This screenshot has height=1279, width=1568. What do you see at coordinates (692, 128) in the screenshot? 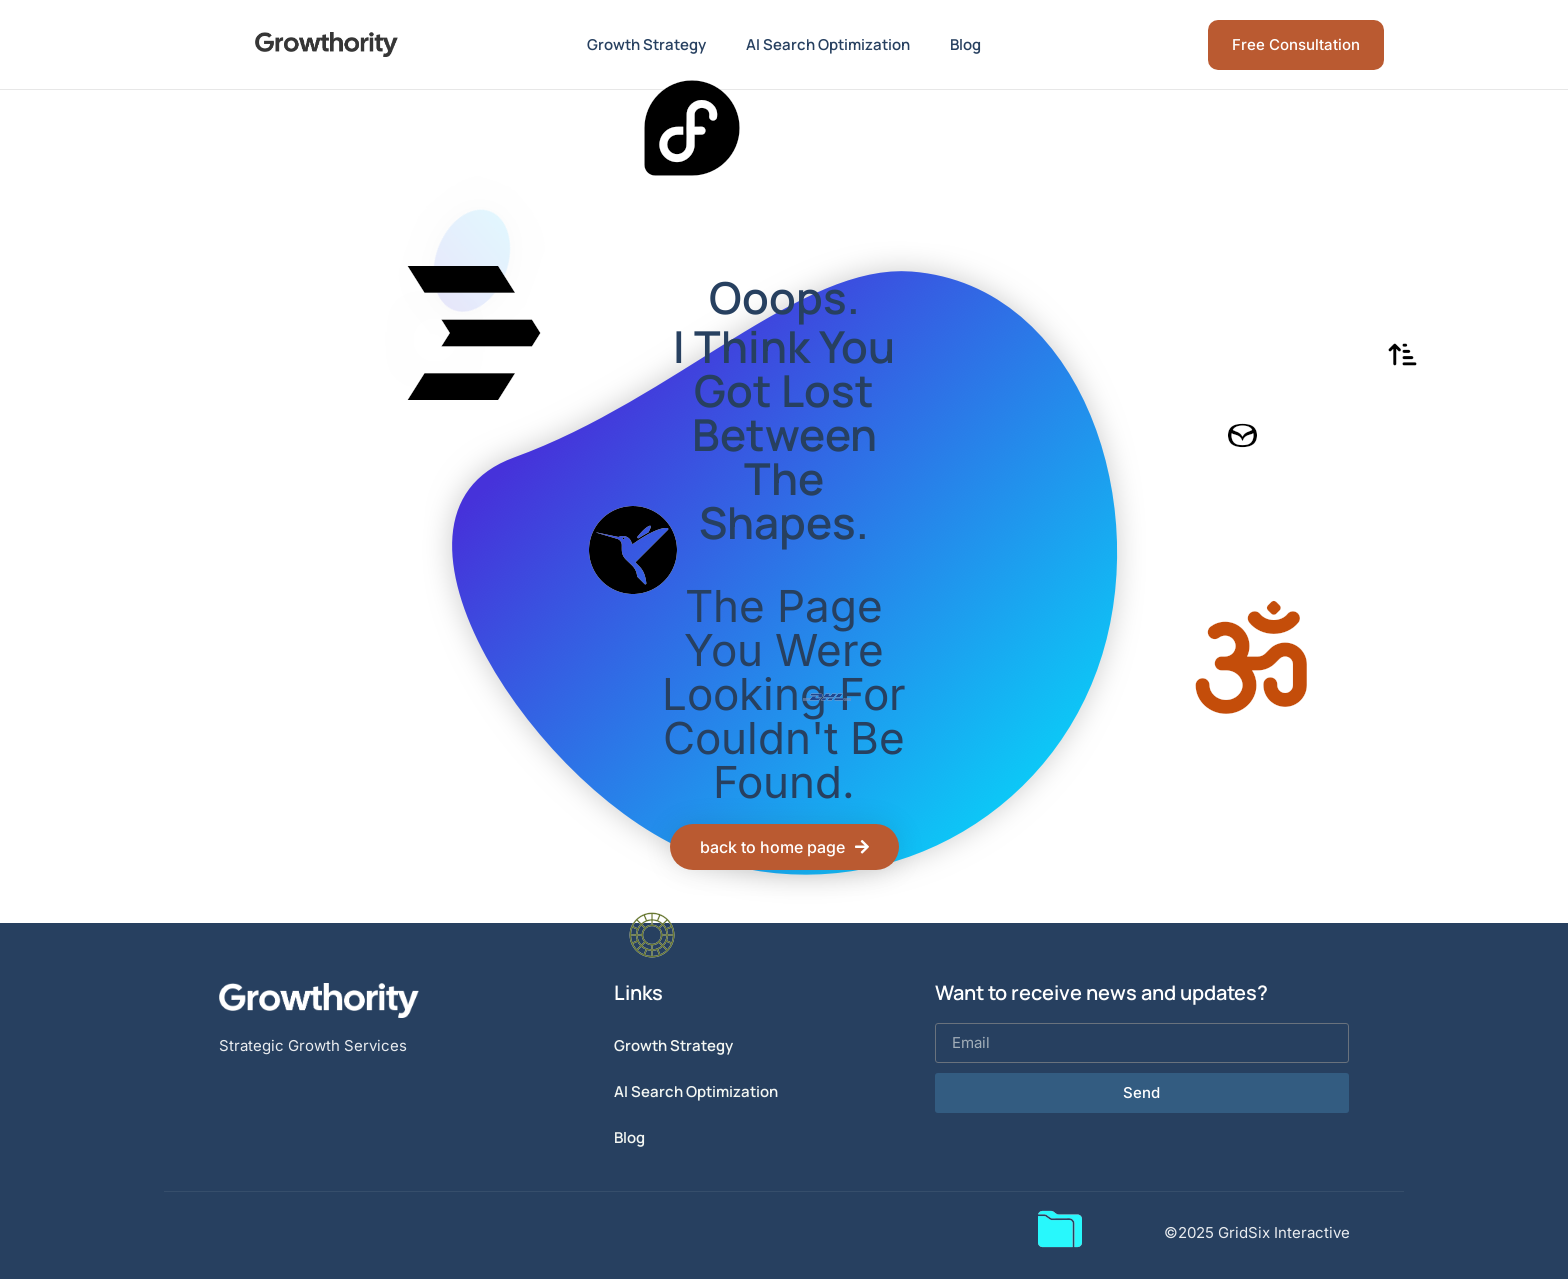
I see `Fedora Linux logo` at bounding box center [692, 128].